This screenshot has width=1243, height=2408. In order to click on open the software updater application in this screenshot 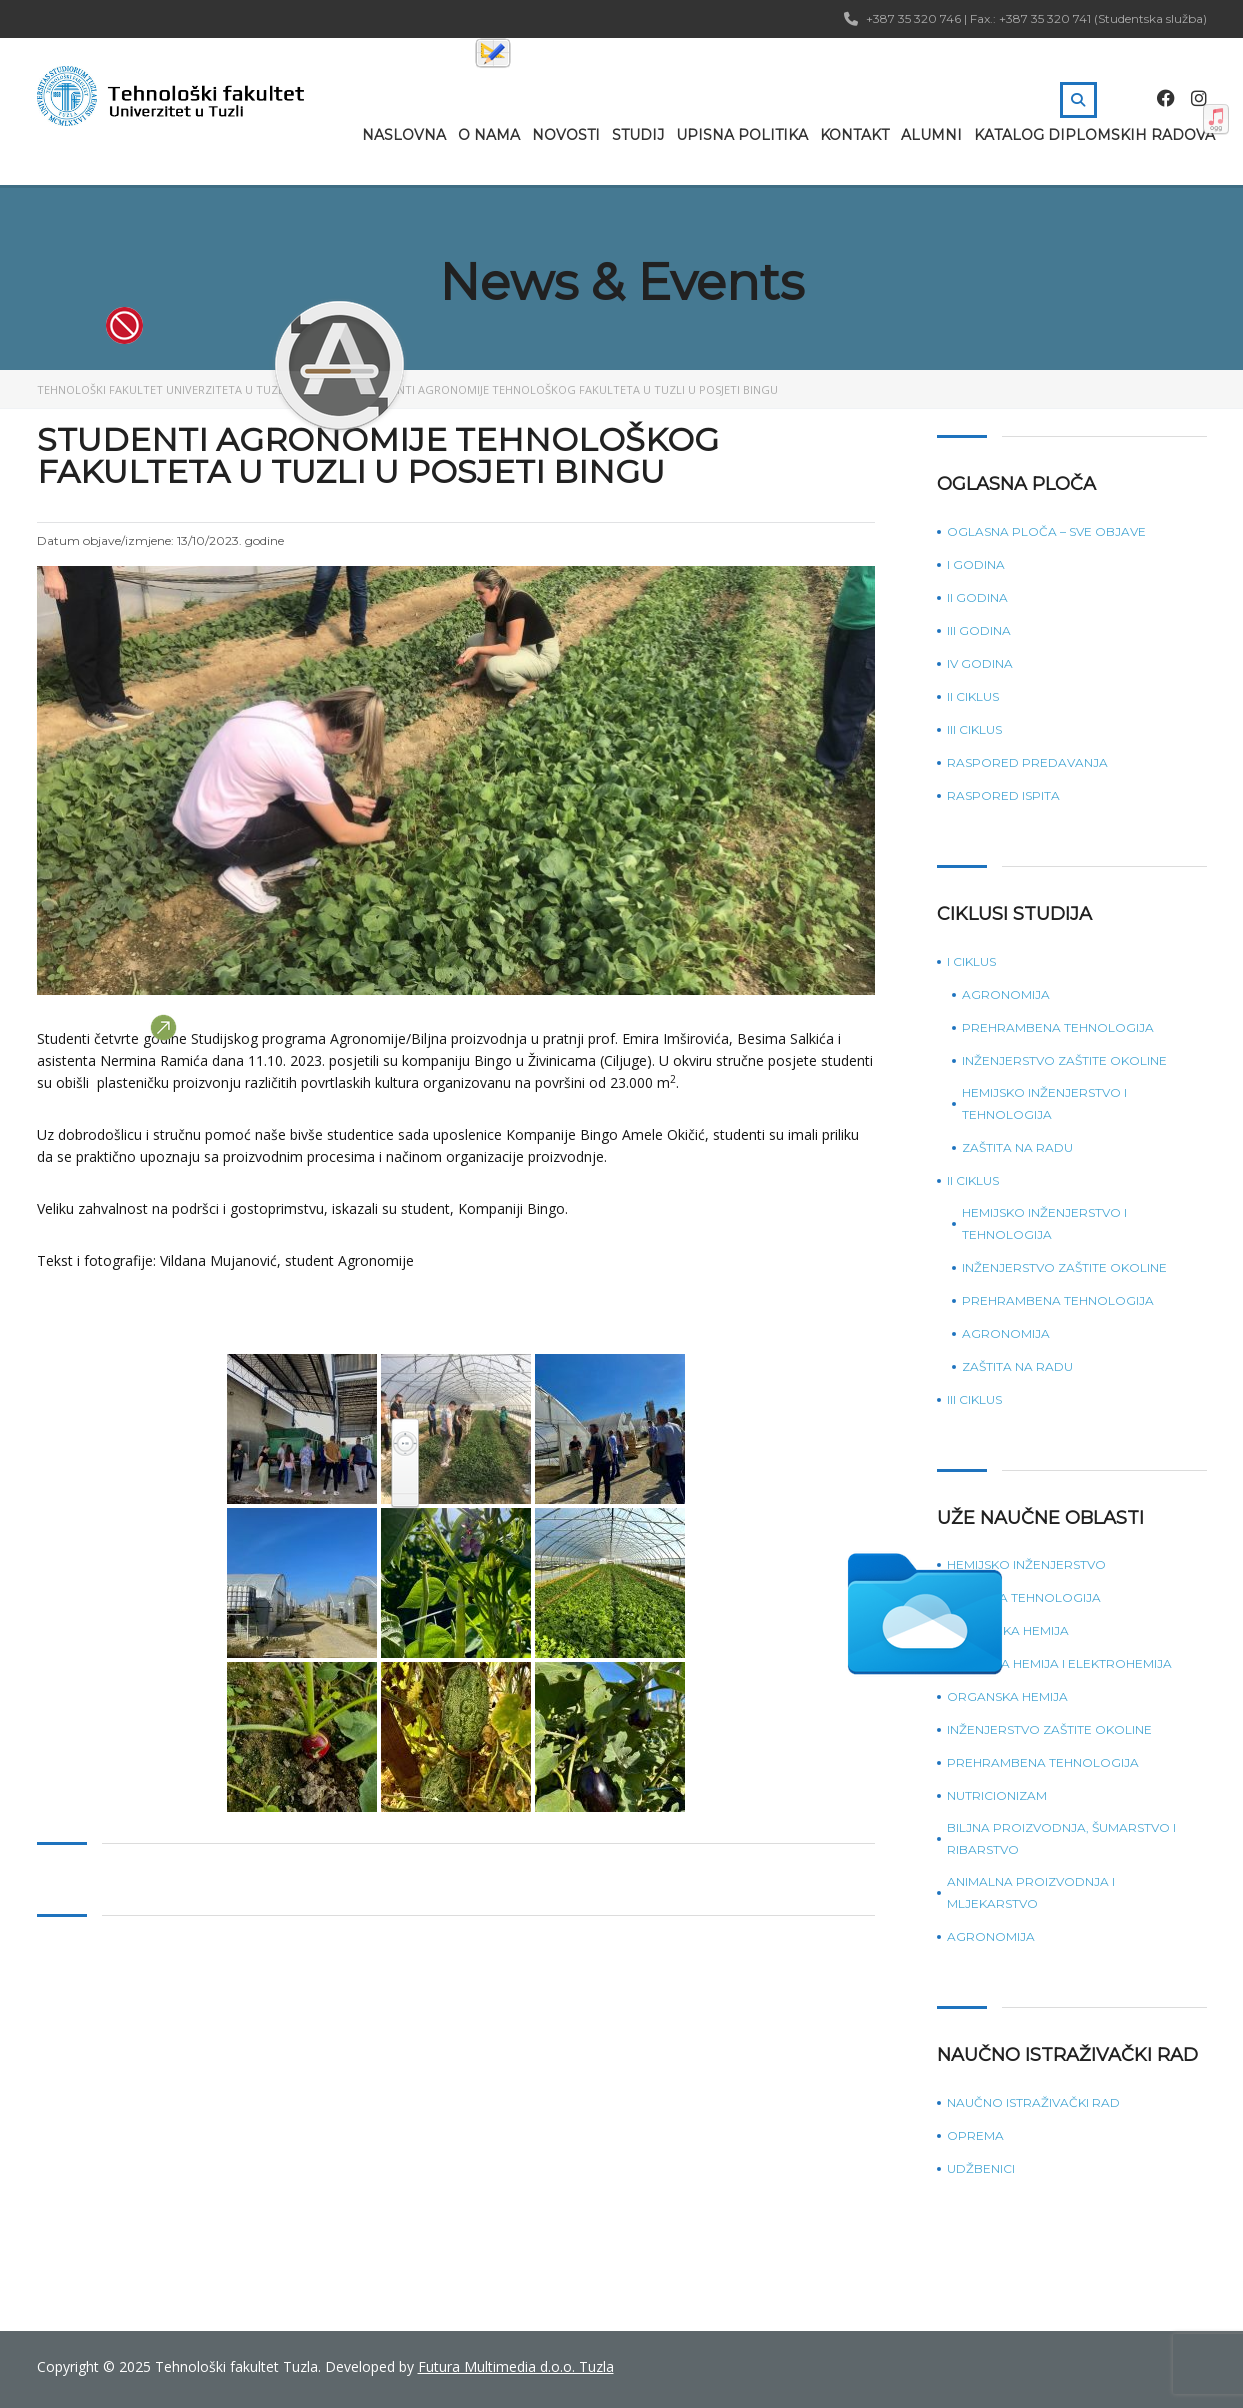, I will do `click(339, 365)`.